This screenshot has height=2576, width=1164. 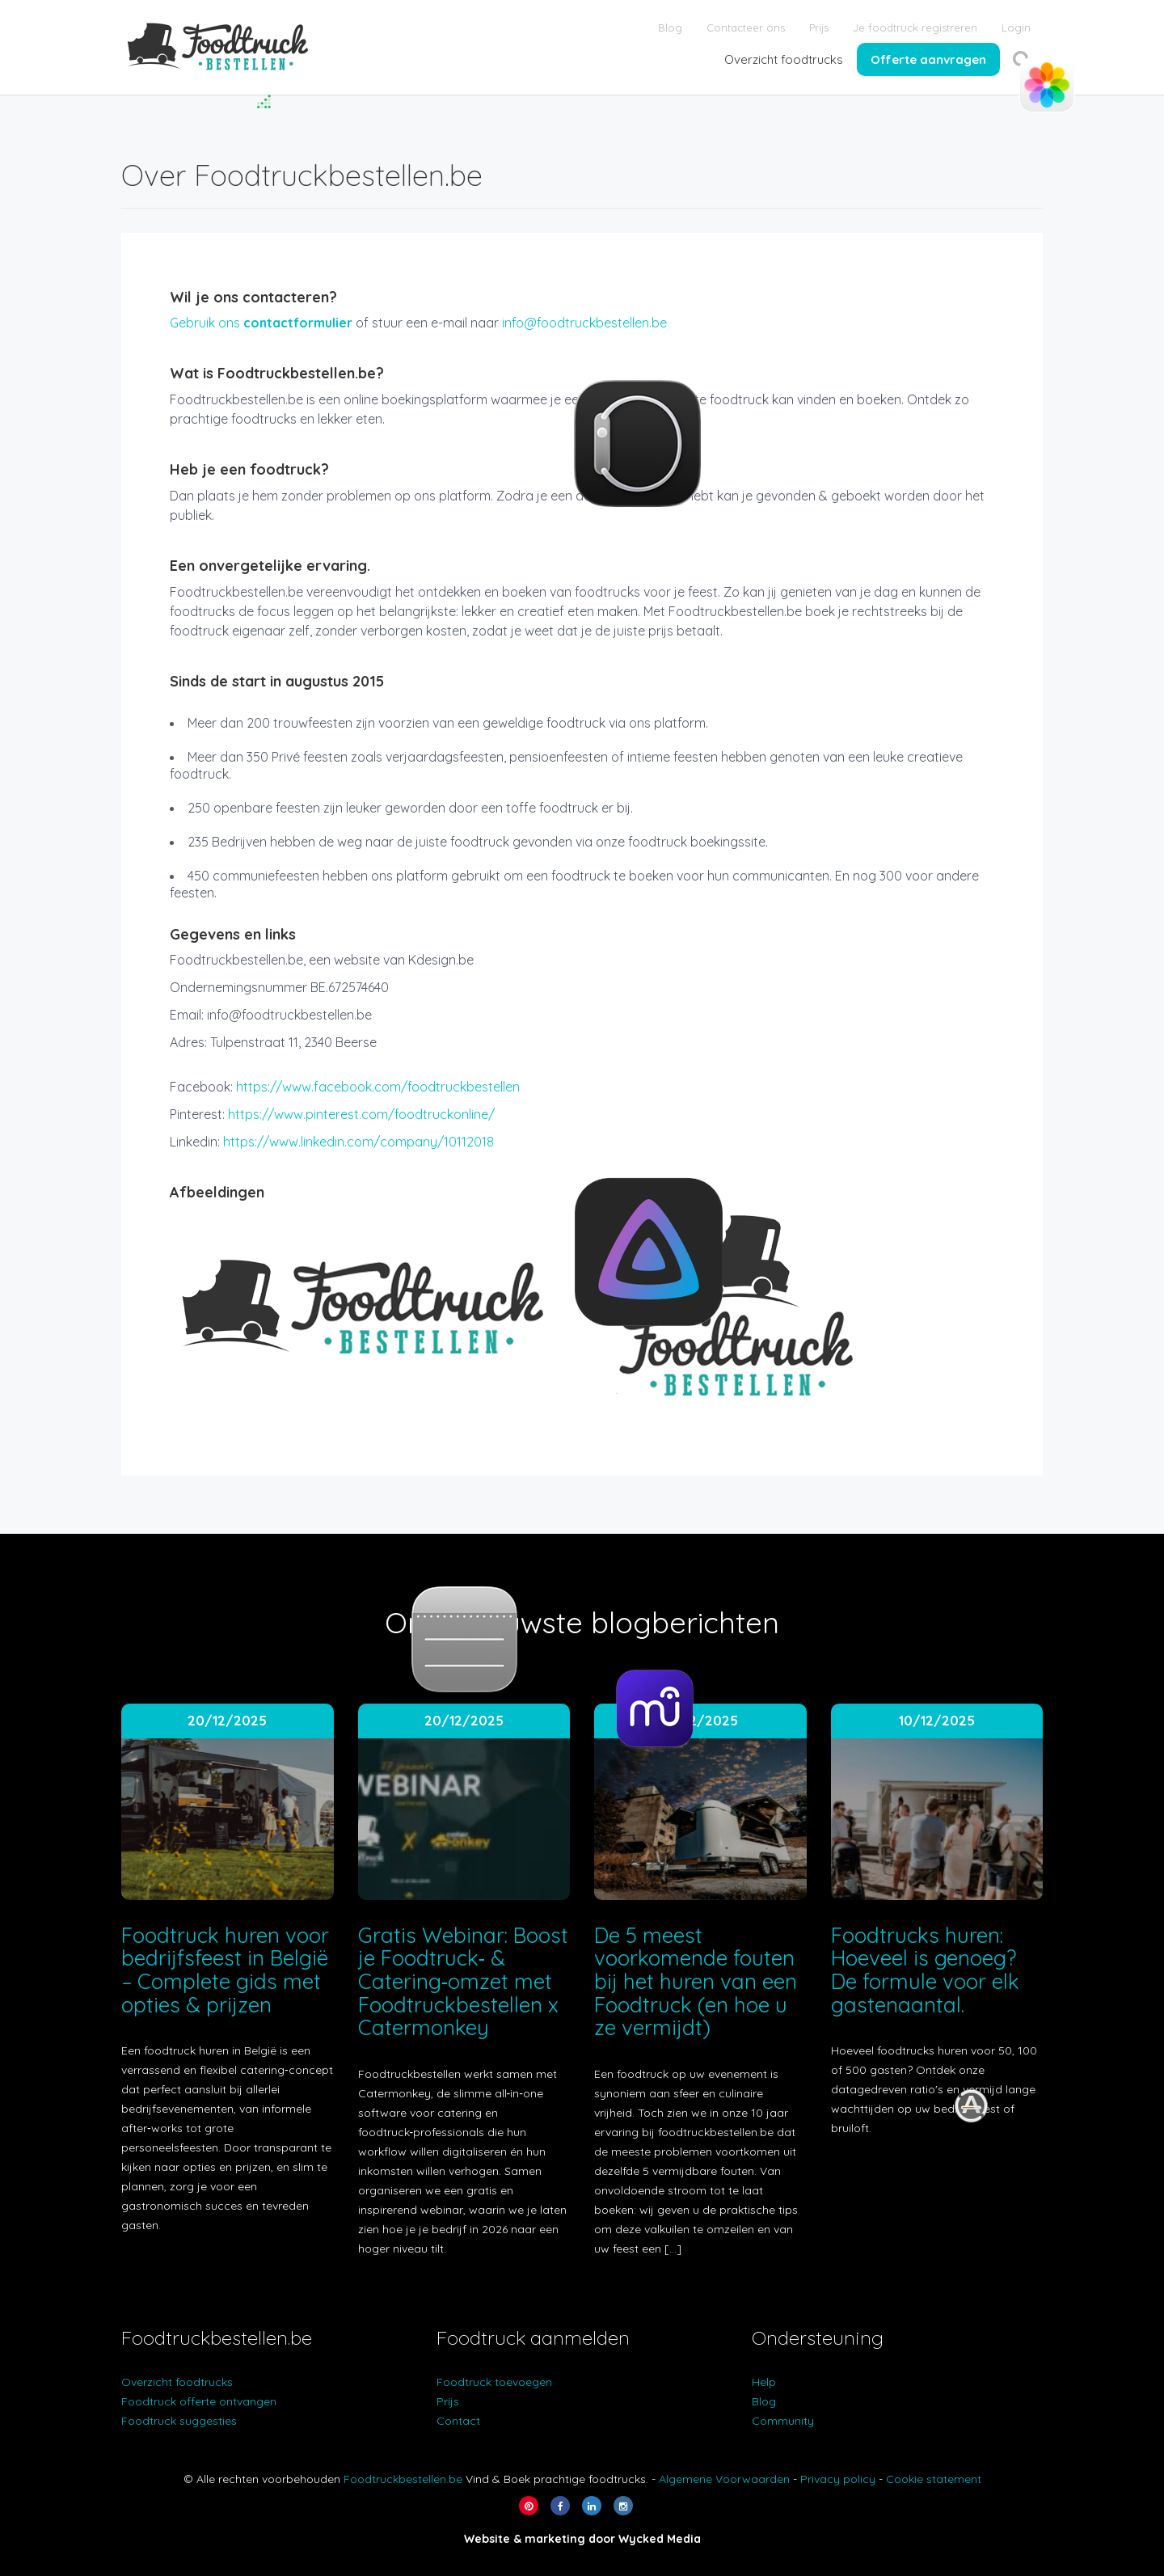 What do you see at coordinates (648, 1252) in the screenshot?
I see `open jellyfin media server app` at bounding box center [648, 1252].